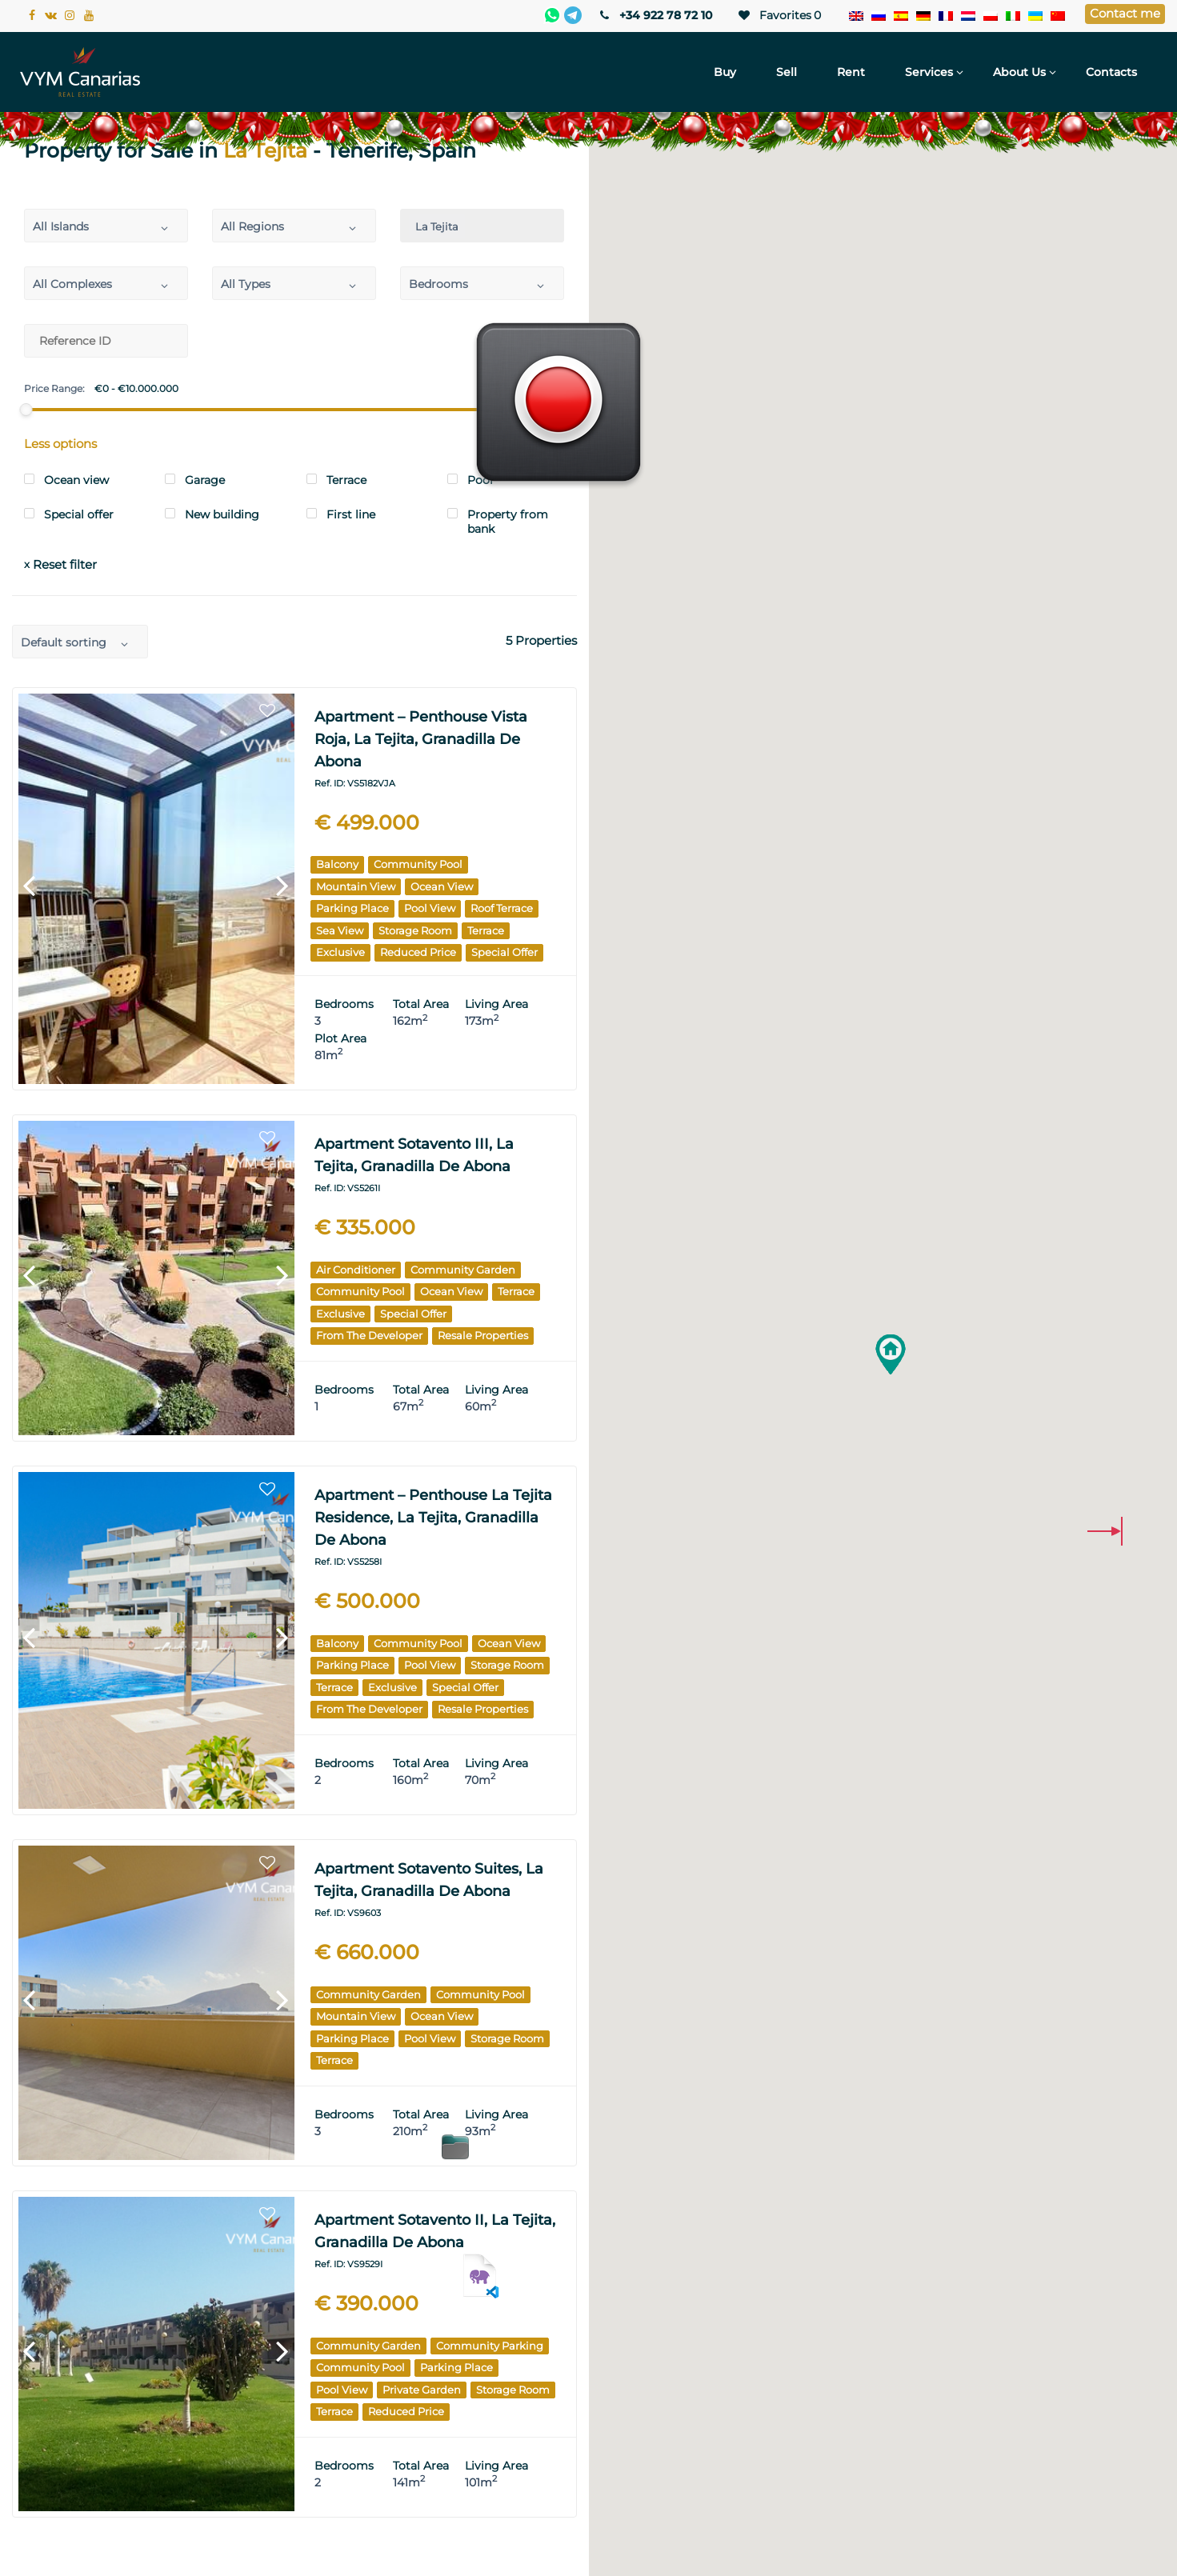  What do you see at coordinates (558, 405) in the screenshot?
I see `view notifications and alerts` at bounding box center [558, 405].